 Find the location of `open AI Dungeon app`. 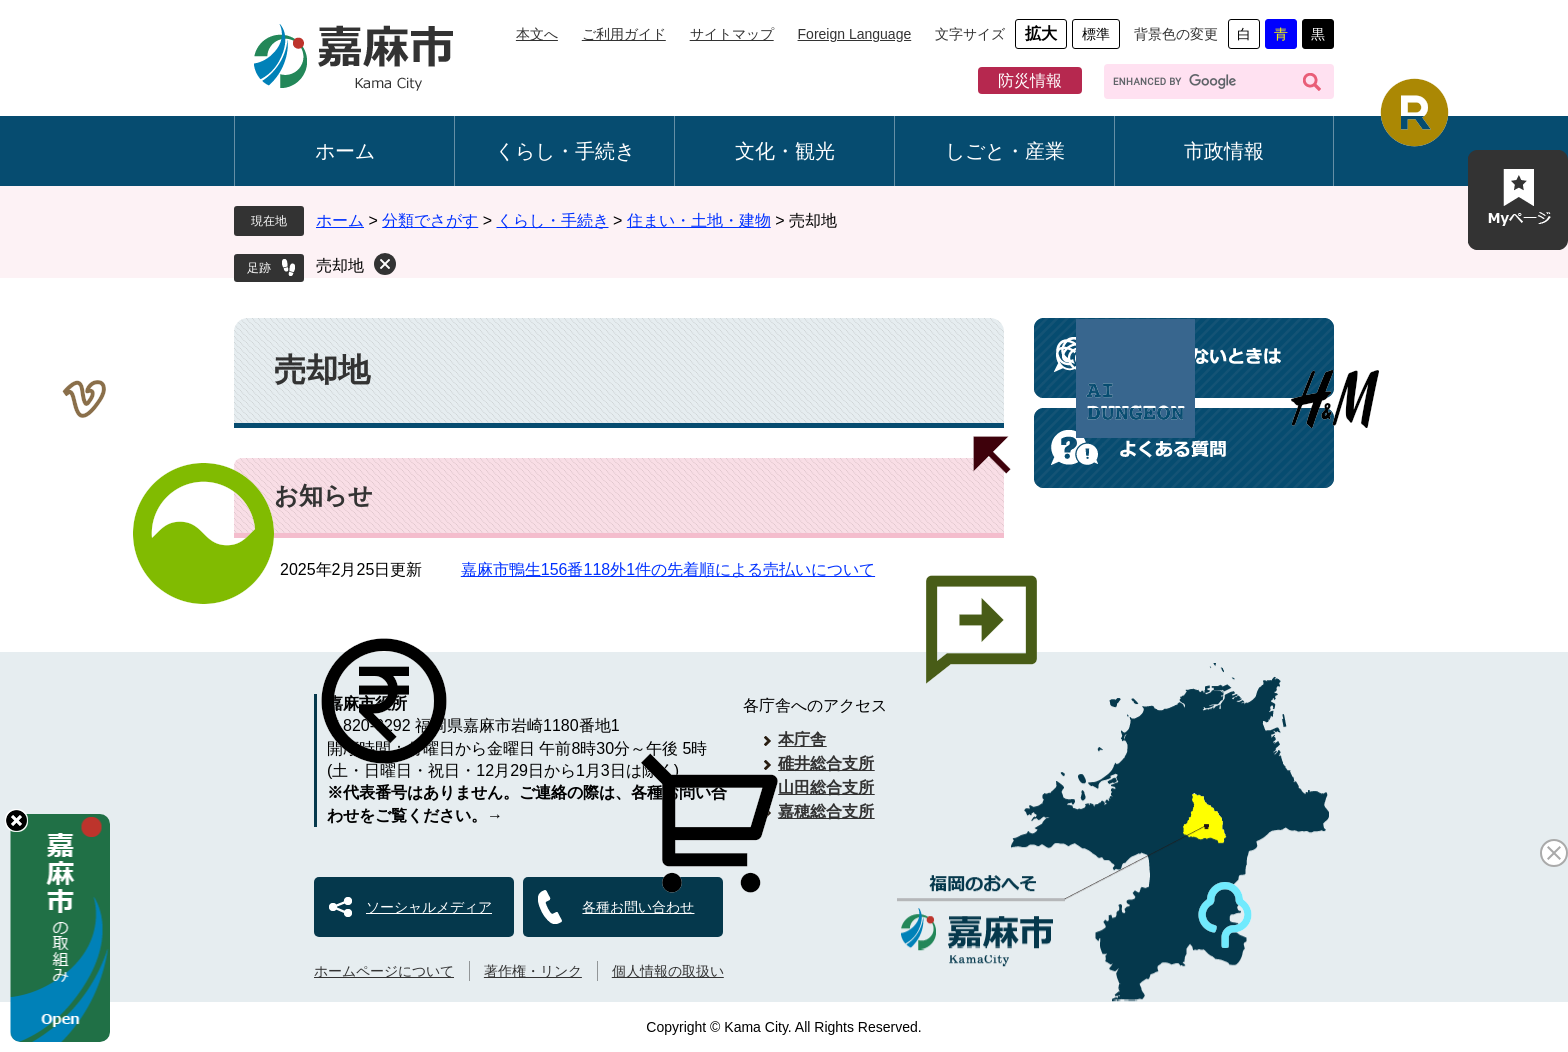

open AI Dungeon app is located at coordinates (1135, 378).